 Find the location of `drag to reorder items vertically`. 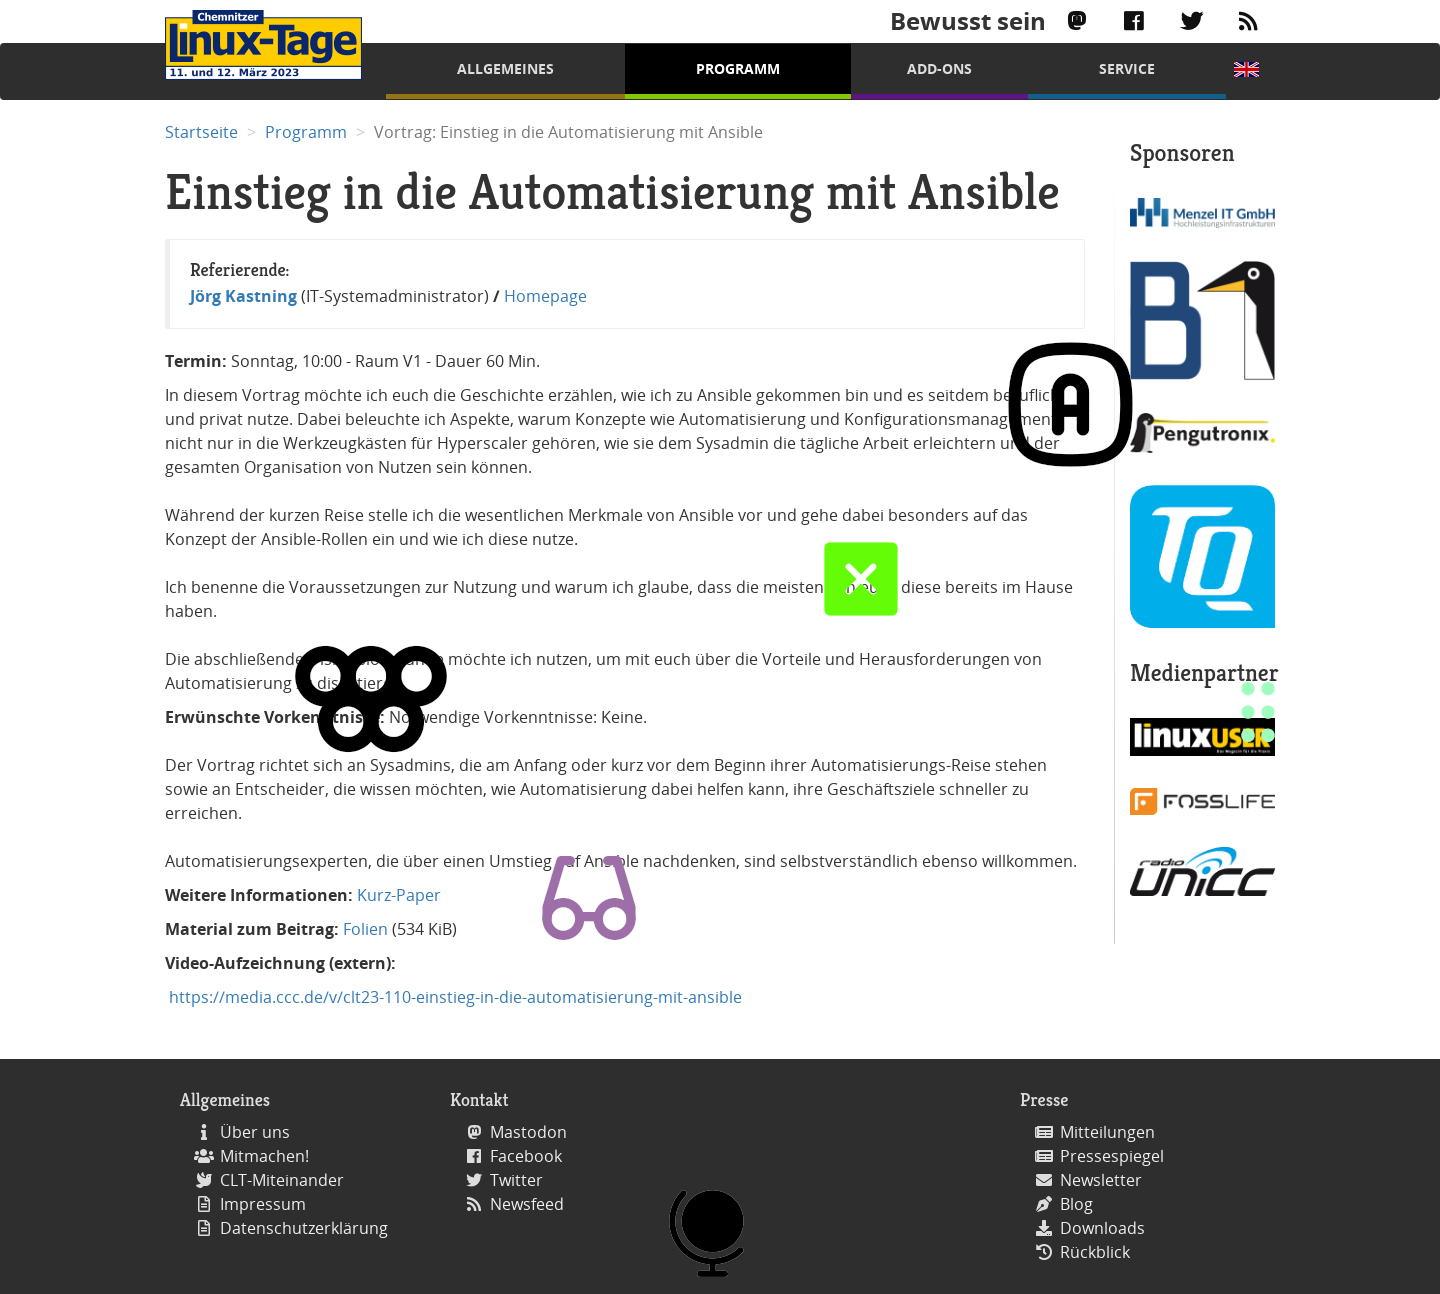

drag to reorder items vertically is located at coordinates (1258, 712).